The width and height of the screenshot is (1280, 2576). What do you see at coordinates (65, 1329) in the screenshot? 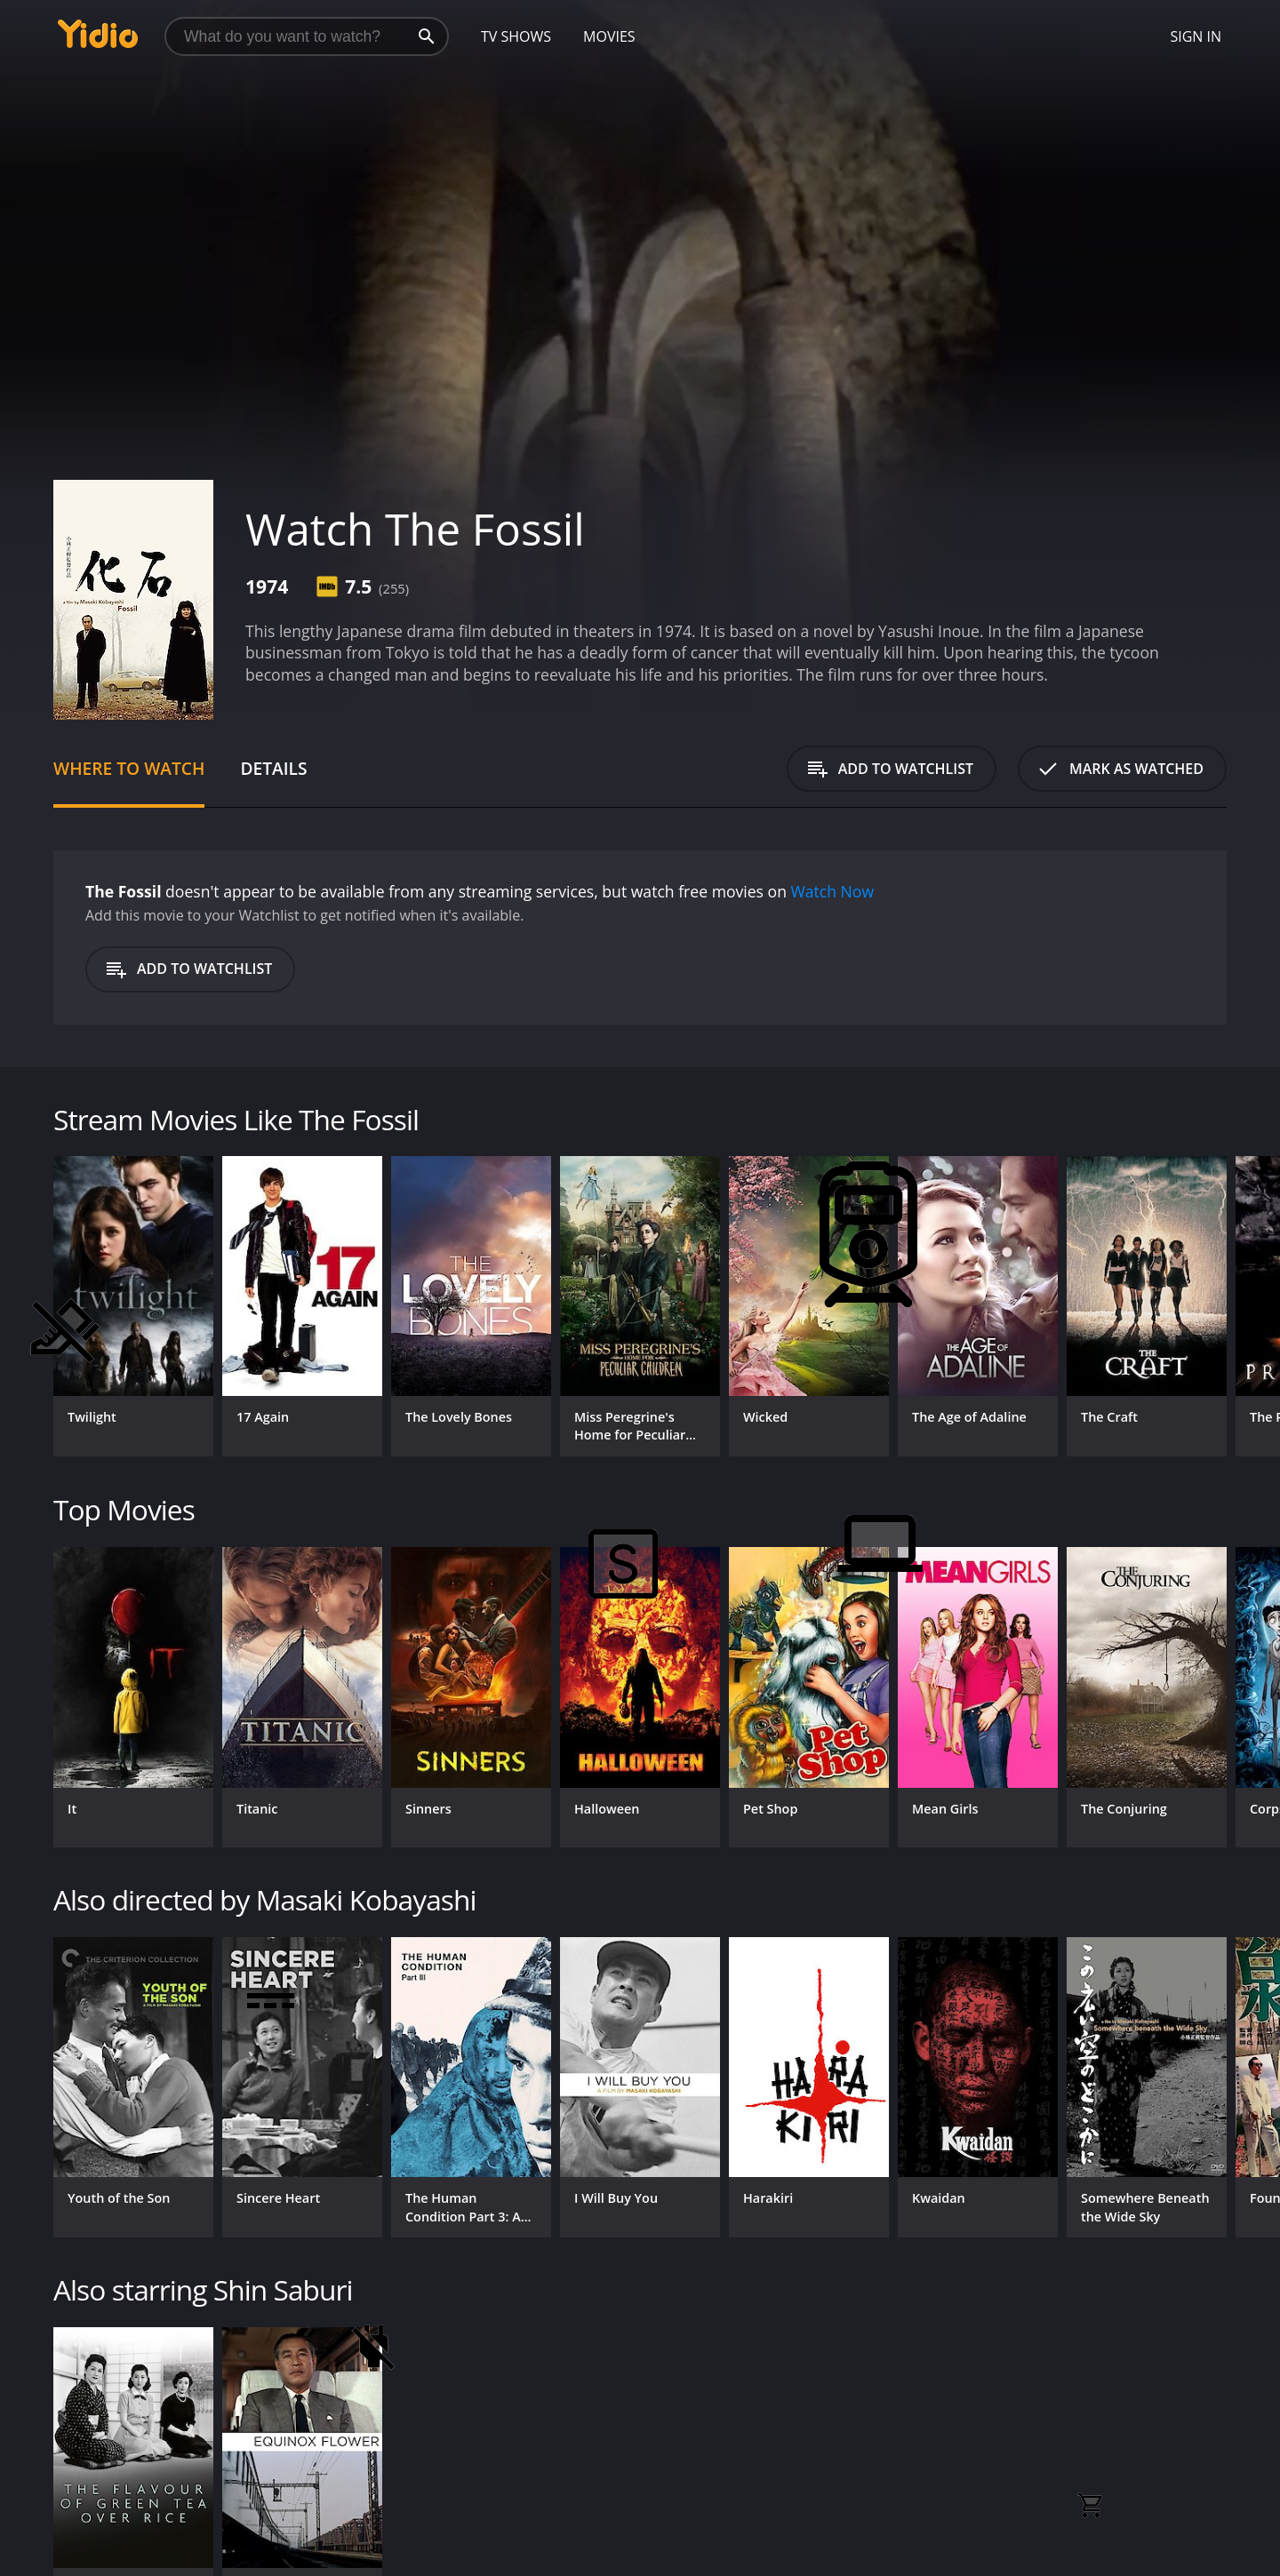
I see `indicates a restricted area where stepping is prohibited` at bounding box center [65, 1329].